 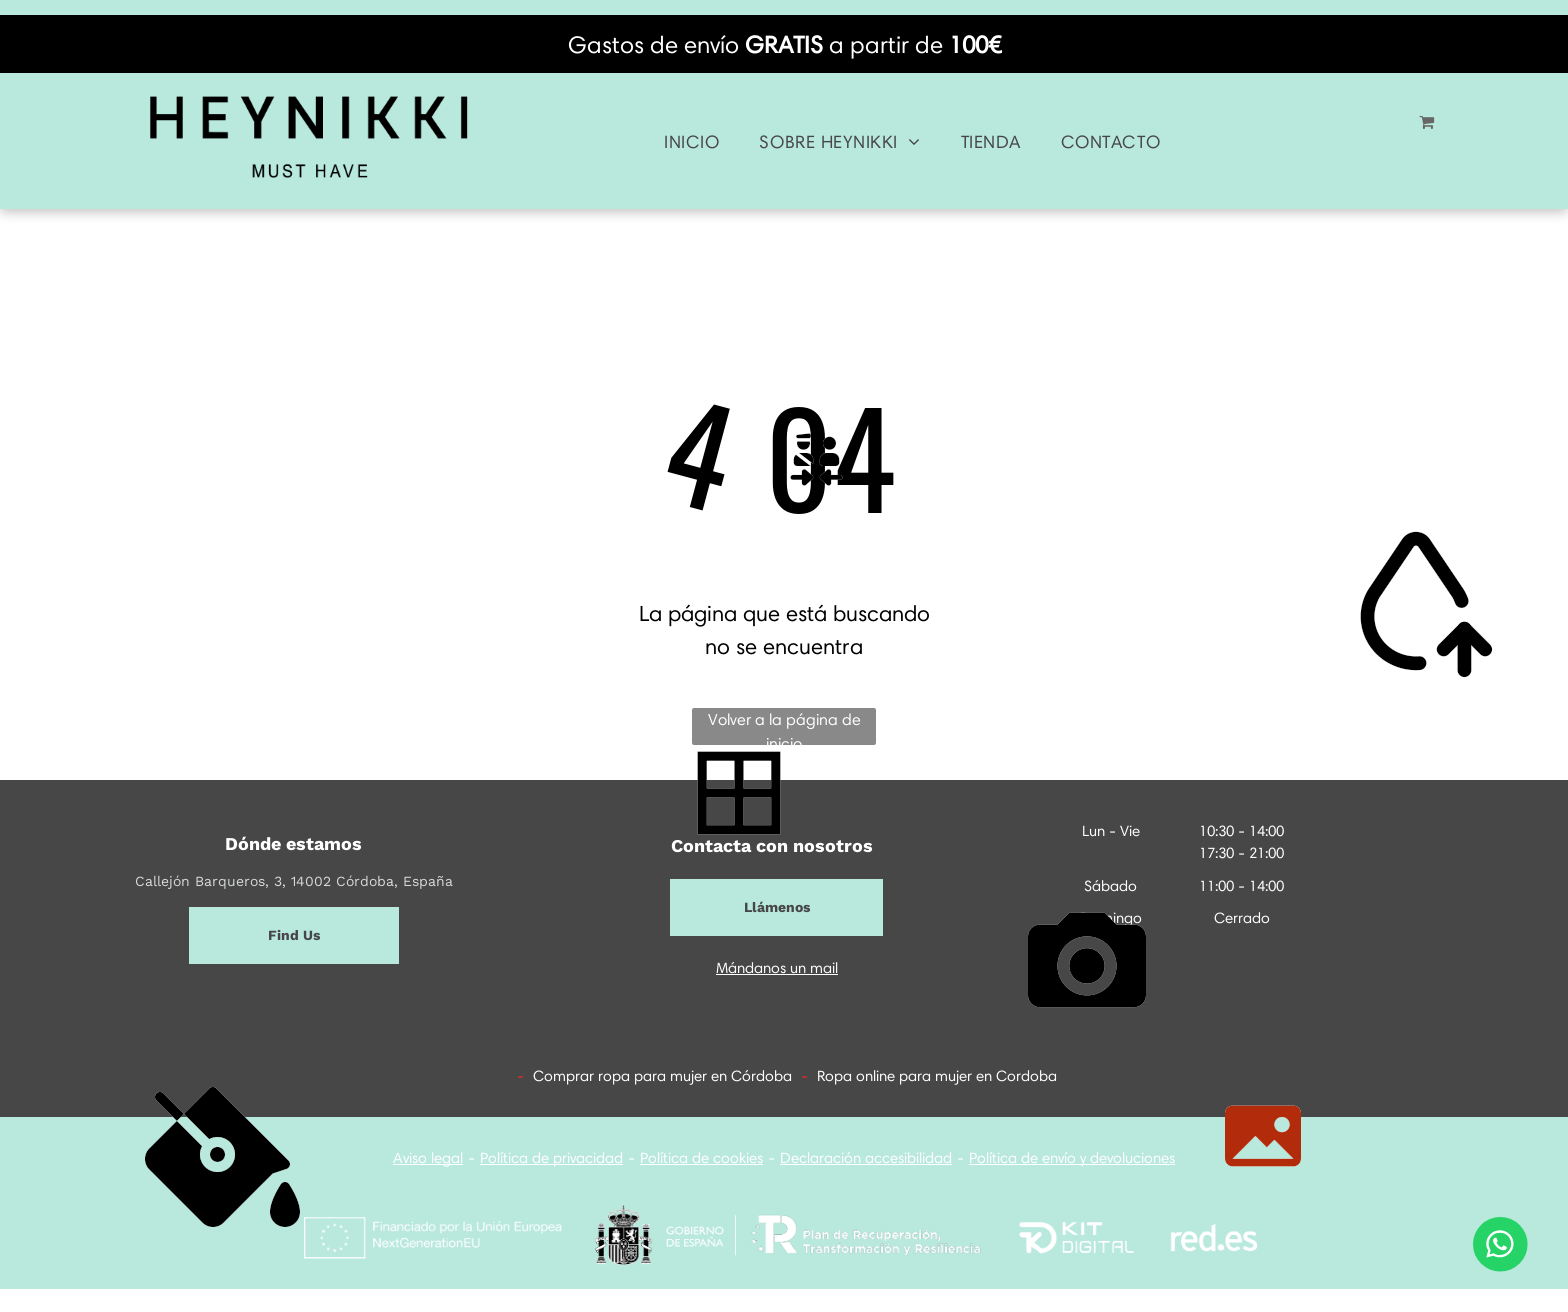 What do you see at coordinates (1263, 1136) in the screenshot?
I see `view photos or images` at bounding box center [1263, 1136].